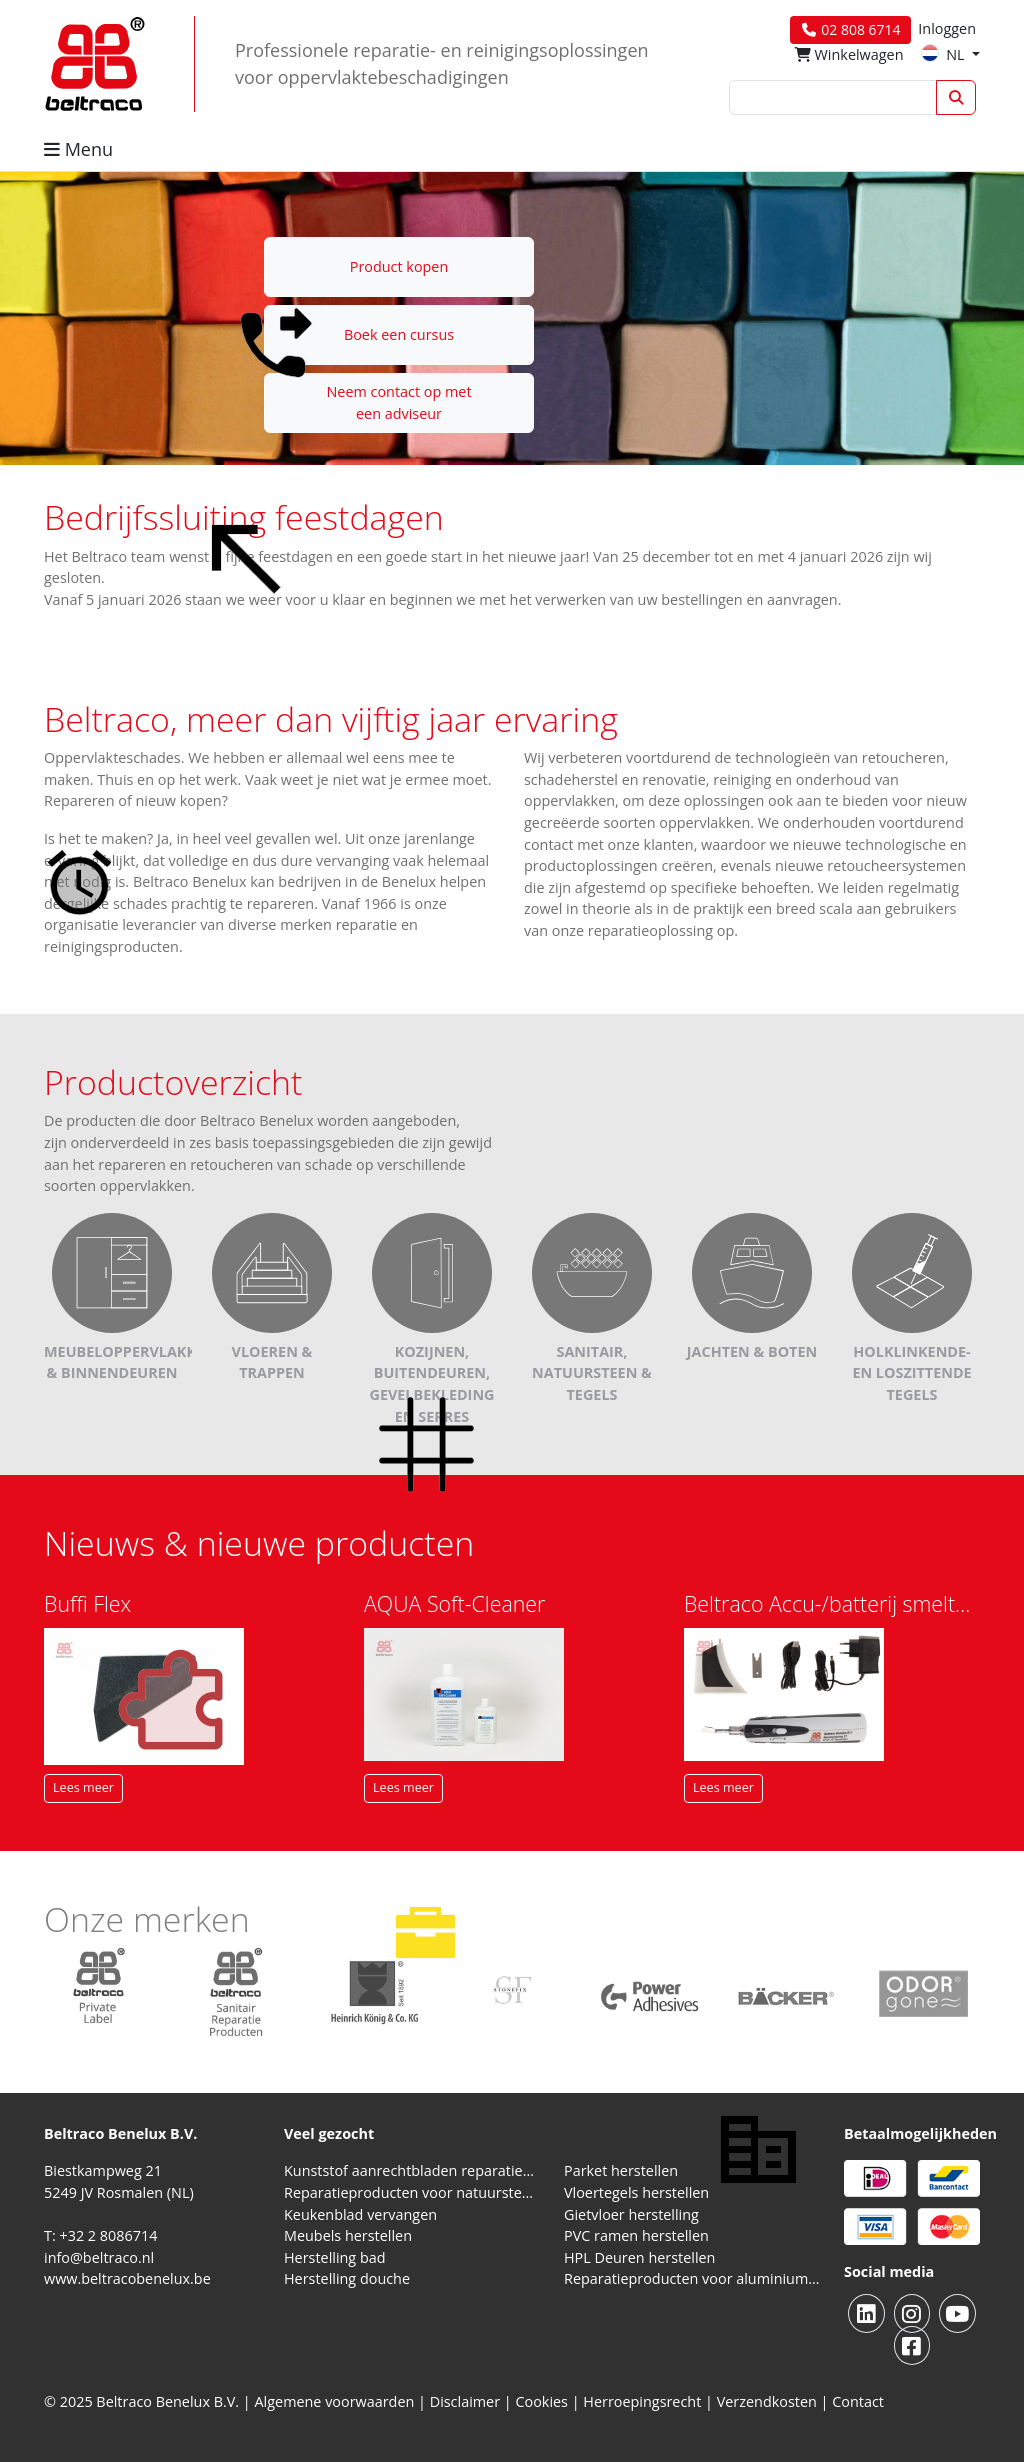 This screenshot has width=1024, height=2462. Describe the element at coordinates (425, 1932) in the screenshot. I see `access work or business-related content` at that location.